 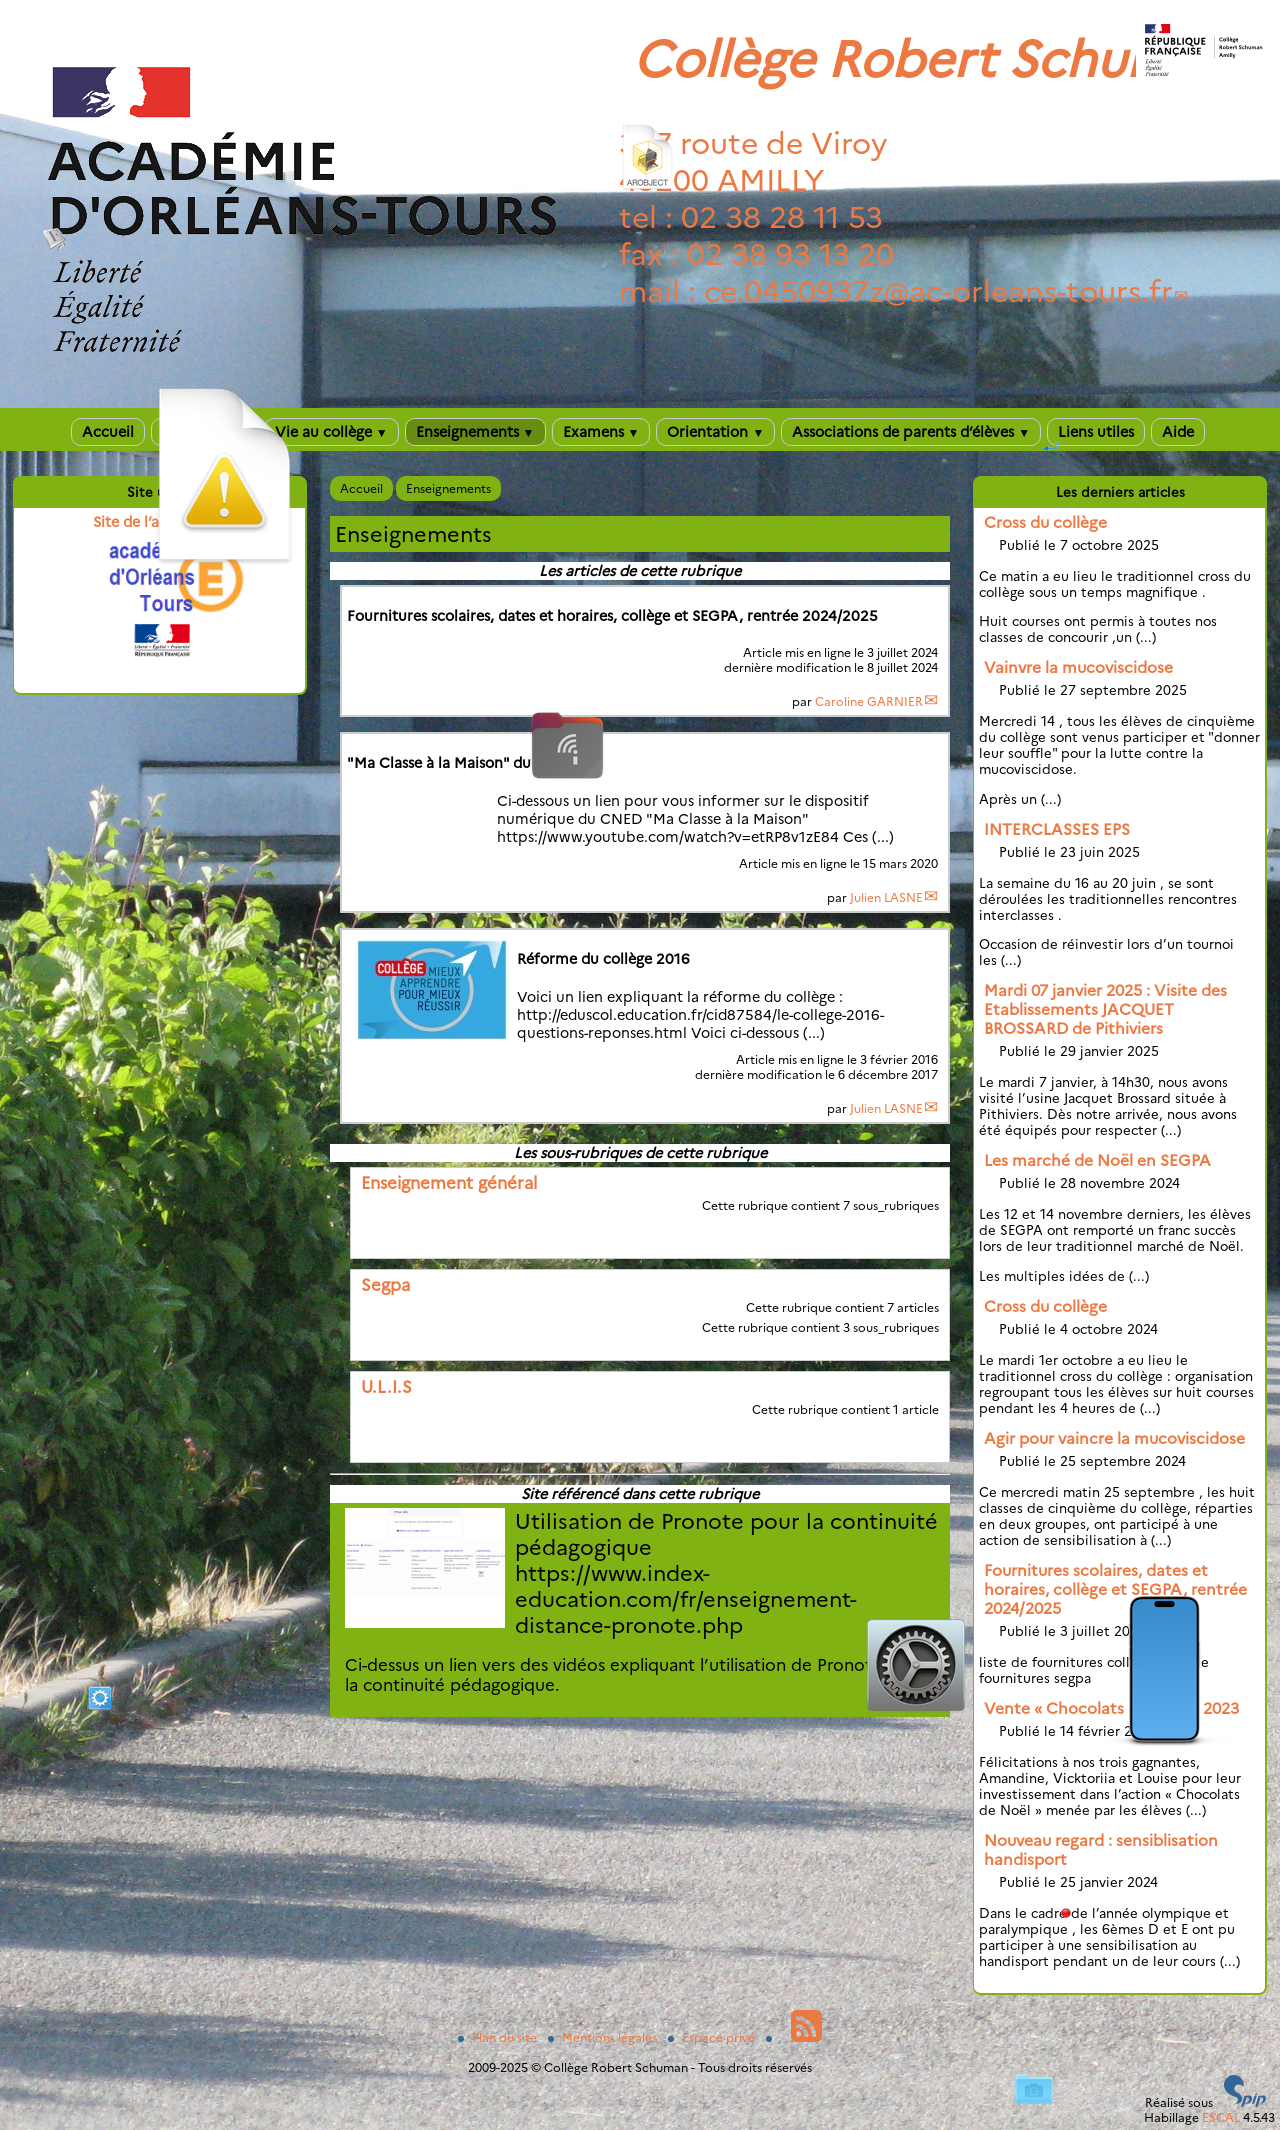 I want to click on open an augmented reality file or object, so click(x=647, y=158).